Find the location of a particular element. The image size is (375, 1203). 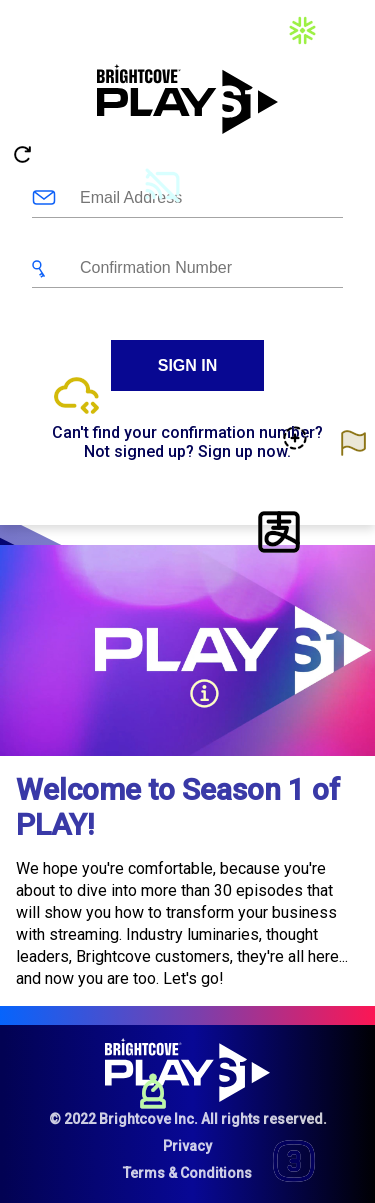

view more information or details is located at coordinates (205, 694).